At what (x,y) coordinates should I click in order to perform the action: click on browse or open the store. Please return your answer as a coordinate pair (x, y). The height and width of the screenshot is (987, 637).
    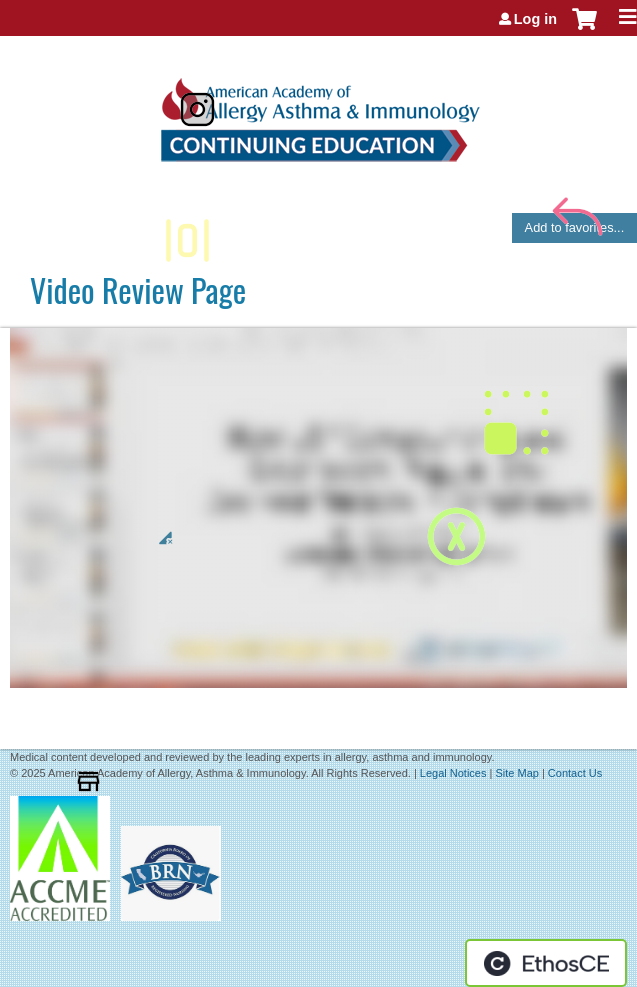
    Looking at the image, I should click on (88, 781).